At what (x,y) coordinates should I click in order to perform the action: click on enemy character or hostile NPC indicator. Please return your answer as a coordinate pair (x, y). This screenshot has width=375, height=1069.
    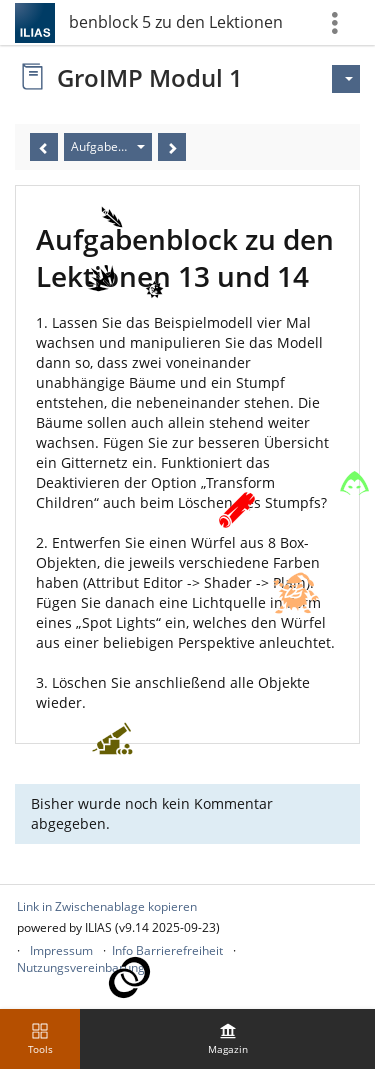
    Looking at the image, I should click on (296, 593).